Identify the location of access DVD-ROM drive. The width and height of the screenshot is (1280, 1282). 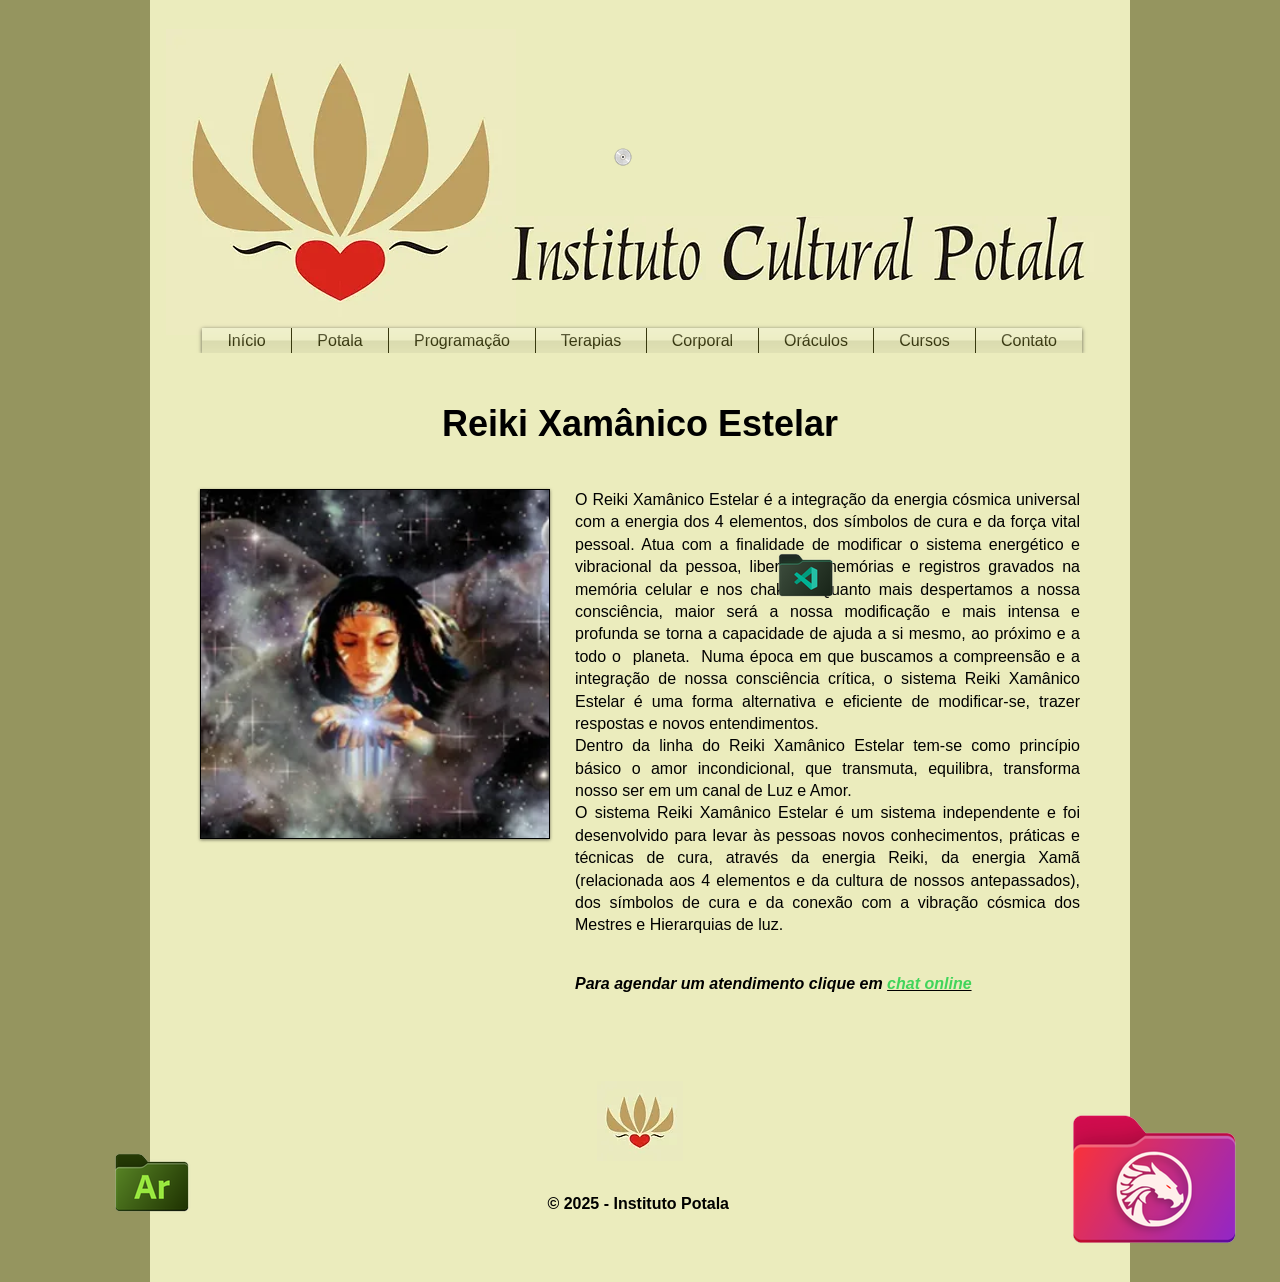
(623, 157).